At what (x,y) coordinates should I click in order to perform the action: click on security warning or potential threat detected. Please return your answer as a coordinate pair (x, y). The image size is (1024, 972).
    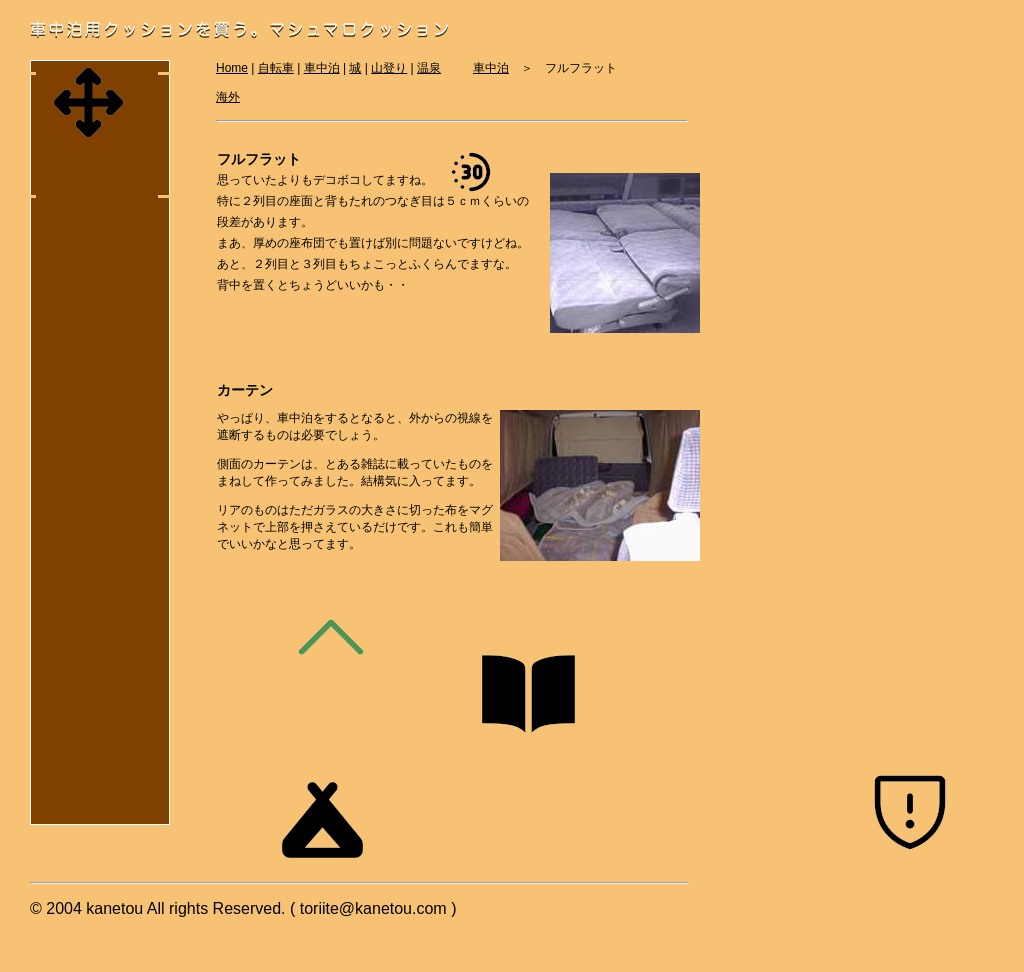
    Looking at the image, I should click on (910, 808).